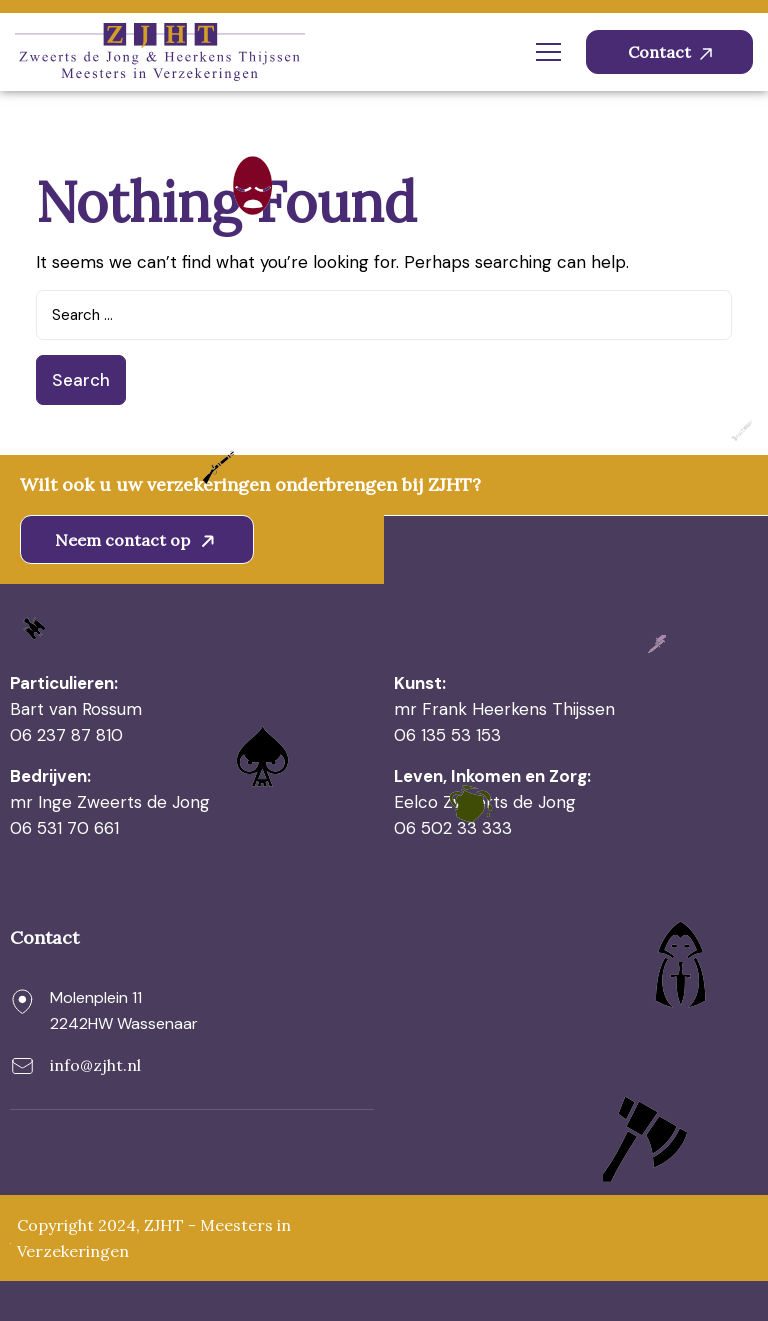 The height and width of the screenshot is (1321, 768). What do you see at coordinates (253, 185) in the screenshot?
I see `indicates a sleepy or drowsy character state` at bounding box center [253, 185].